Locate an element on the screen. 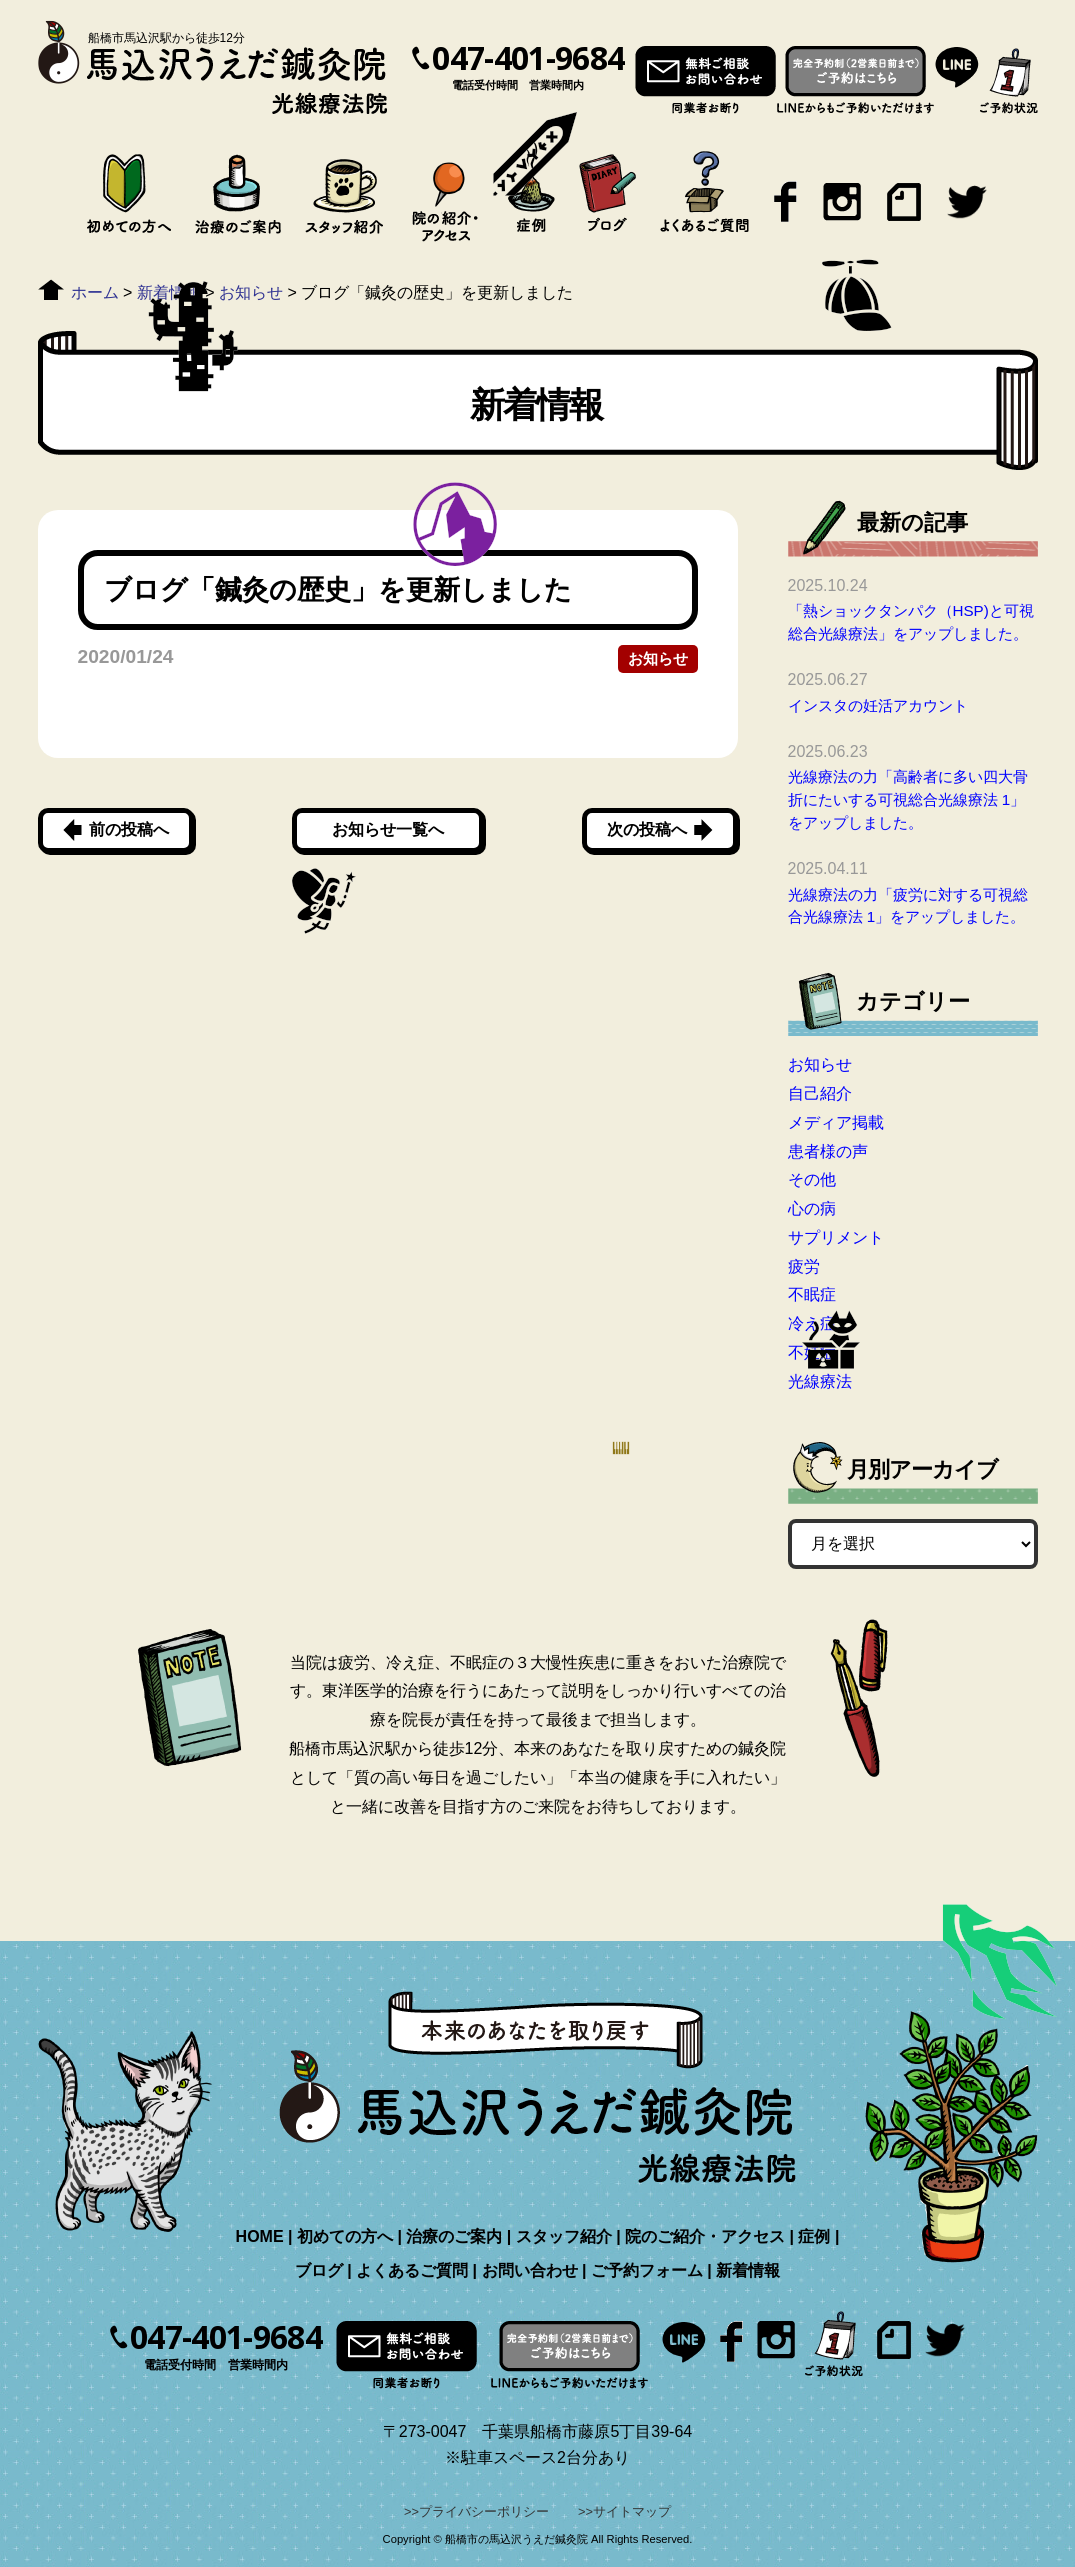 Image resolution: width=1075 pixels, height=2567 pixels. view mountain or peak location is located at coordinates (455, 524).